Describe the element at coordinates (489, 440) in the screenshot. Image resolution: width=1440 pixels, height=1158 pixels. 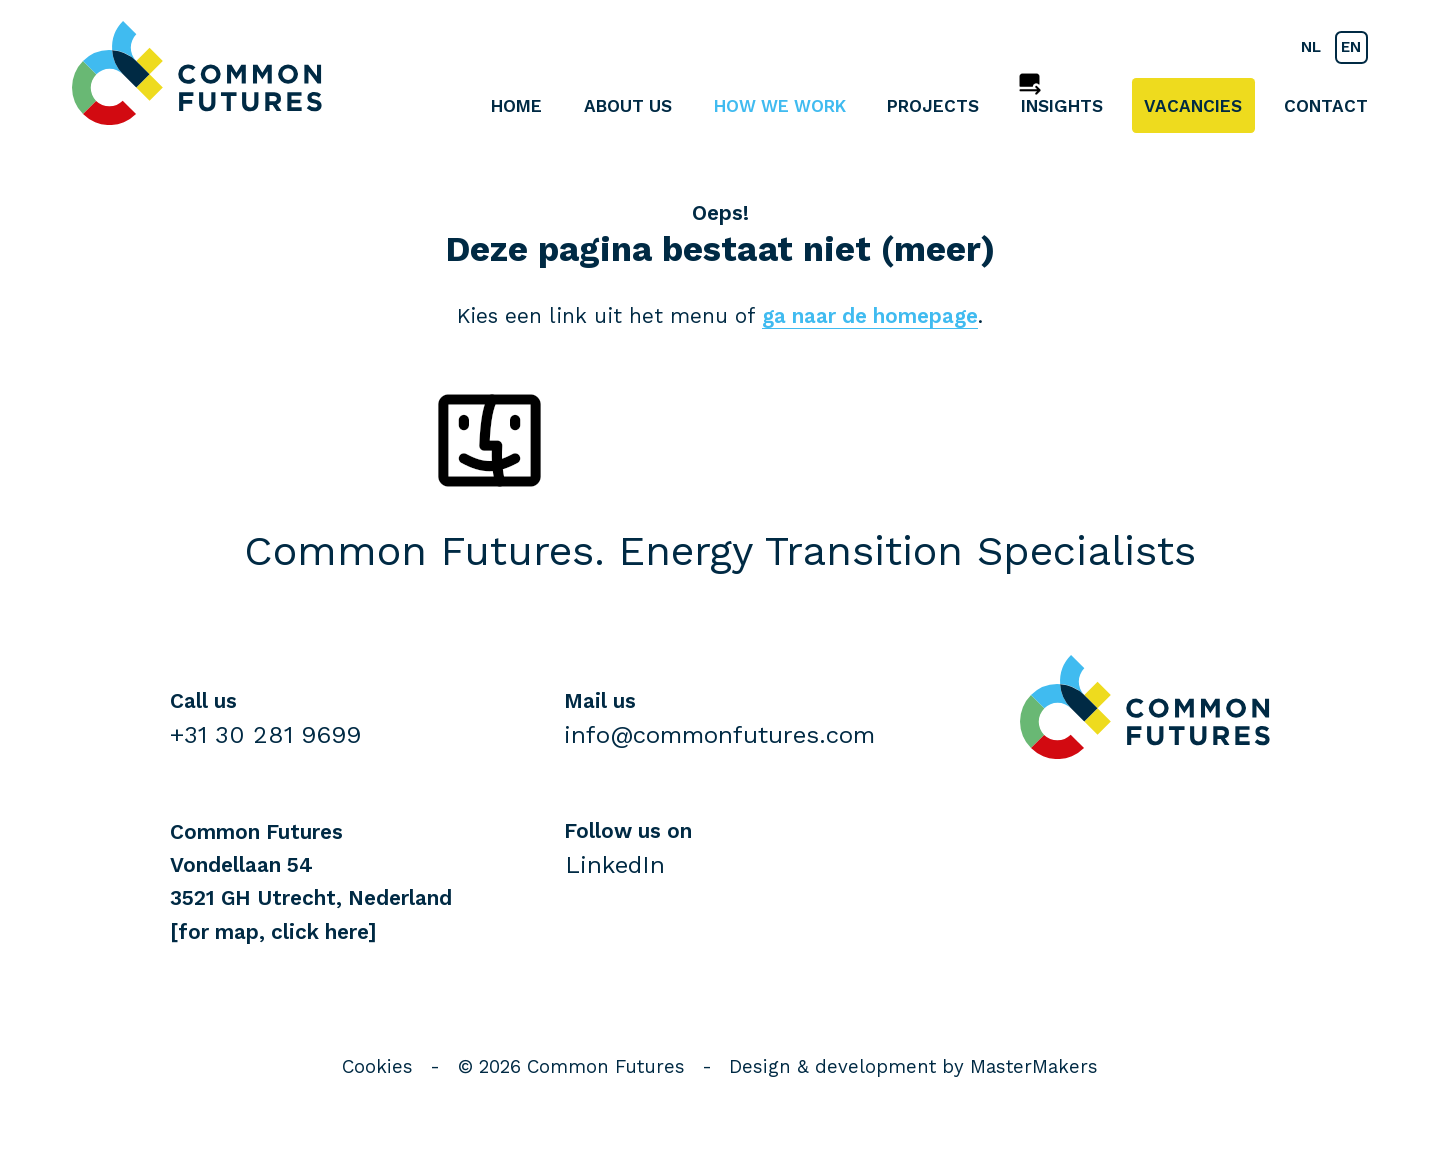
I see `open finder app on mac` at that location.